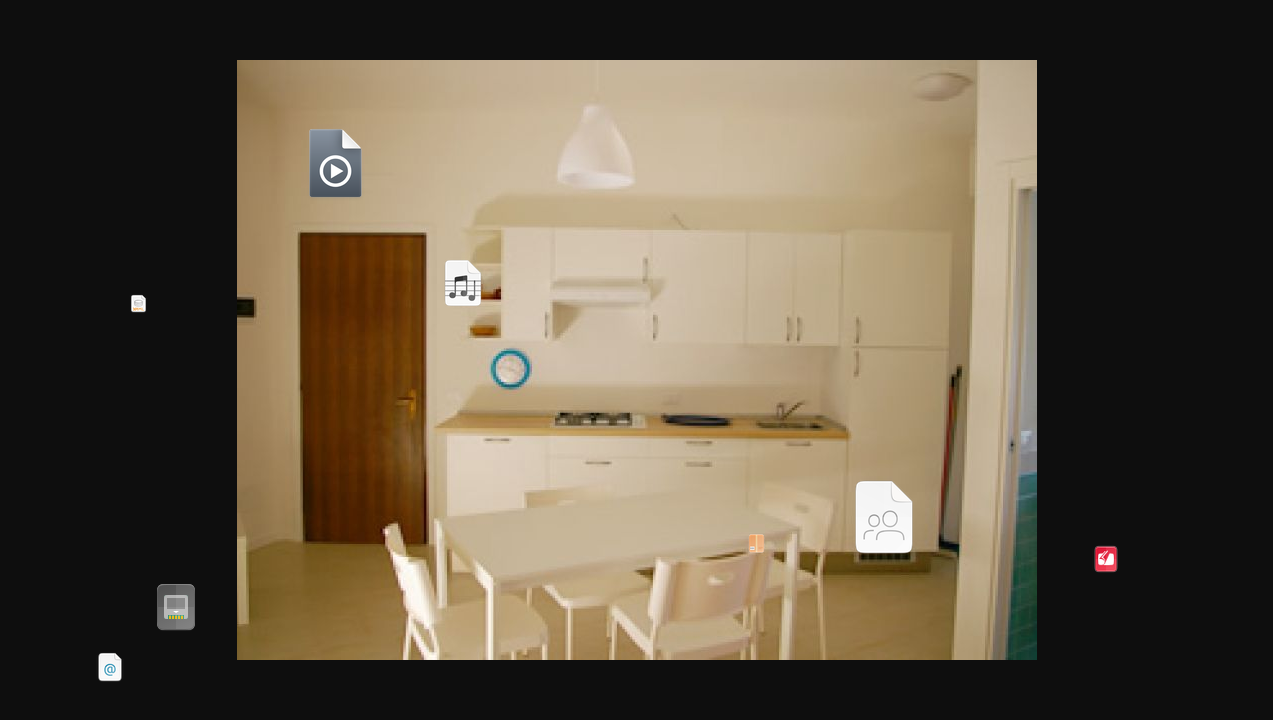  What do you see at coordinates (1106, 559) in the screenshot?
I see `an EPS vector image file` at bounding box center [1106, 559].